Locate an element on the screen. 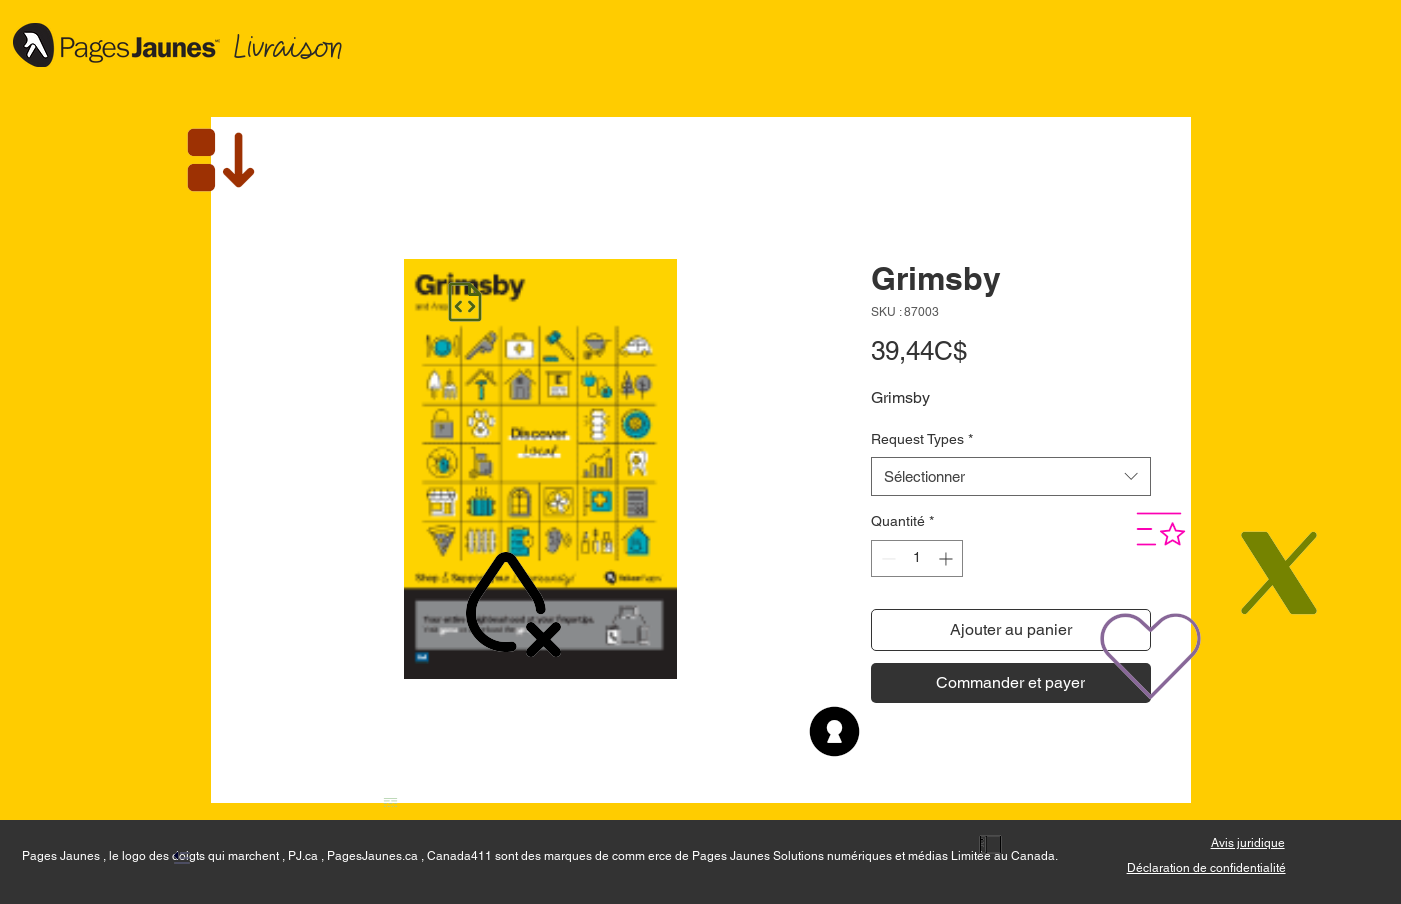  view your favorites list is located at coordinates (1159, 529).